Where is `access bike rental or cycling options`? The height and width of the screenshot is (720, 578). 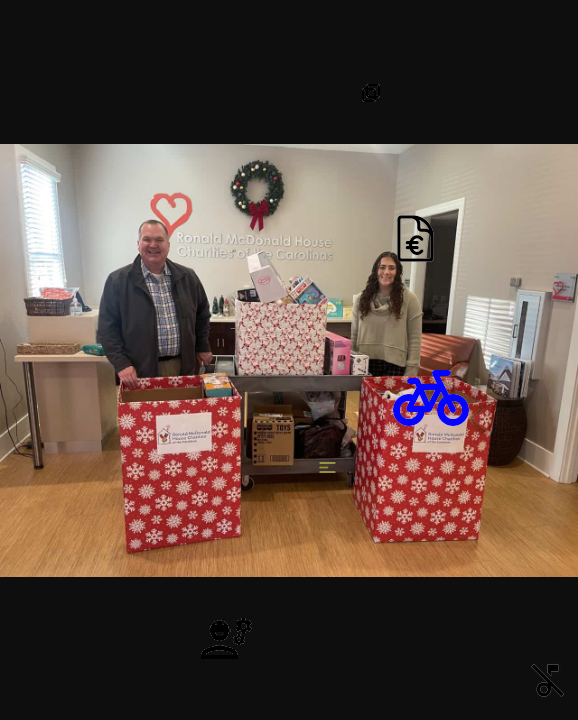 access bike rental or cycling options is located at coordinates (431, 398).